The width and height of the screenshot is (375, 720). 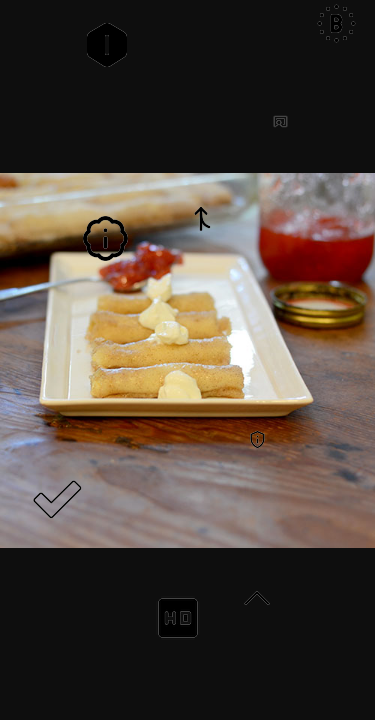 What do you see at coordinates (257, 598) in the screenshot?
I see `collapse or minimize a section` at bounding box center [257, 598].